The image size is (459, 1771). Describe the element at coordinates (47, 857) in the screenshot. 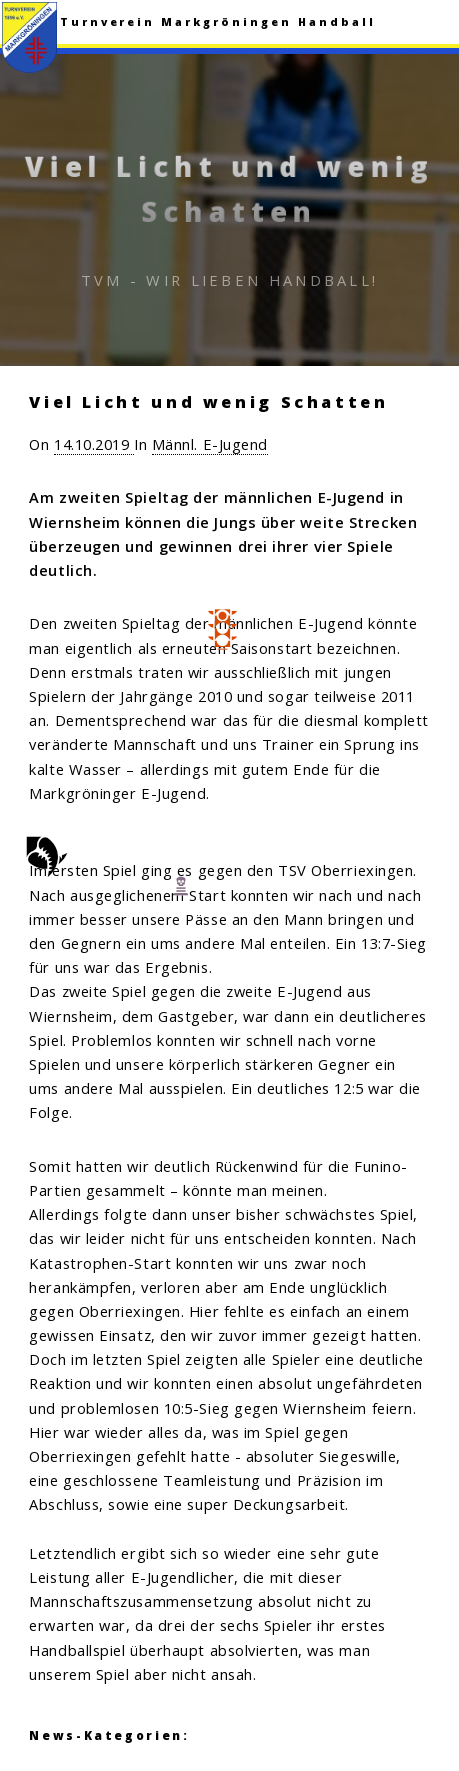

I see `initiate a claw attack or slash ability` at that location.